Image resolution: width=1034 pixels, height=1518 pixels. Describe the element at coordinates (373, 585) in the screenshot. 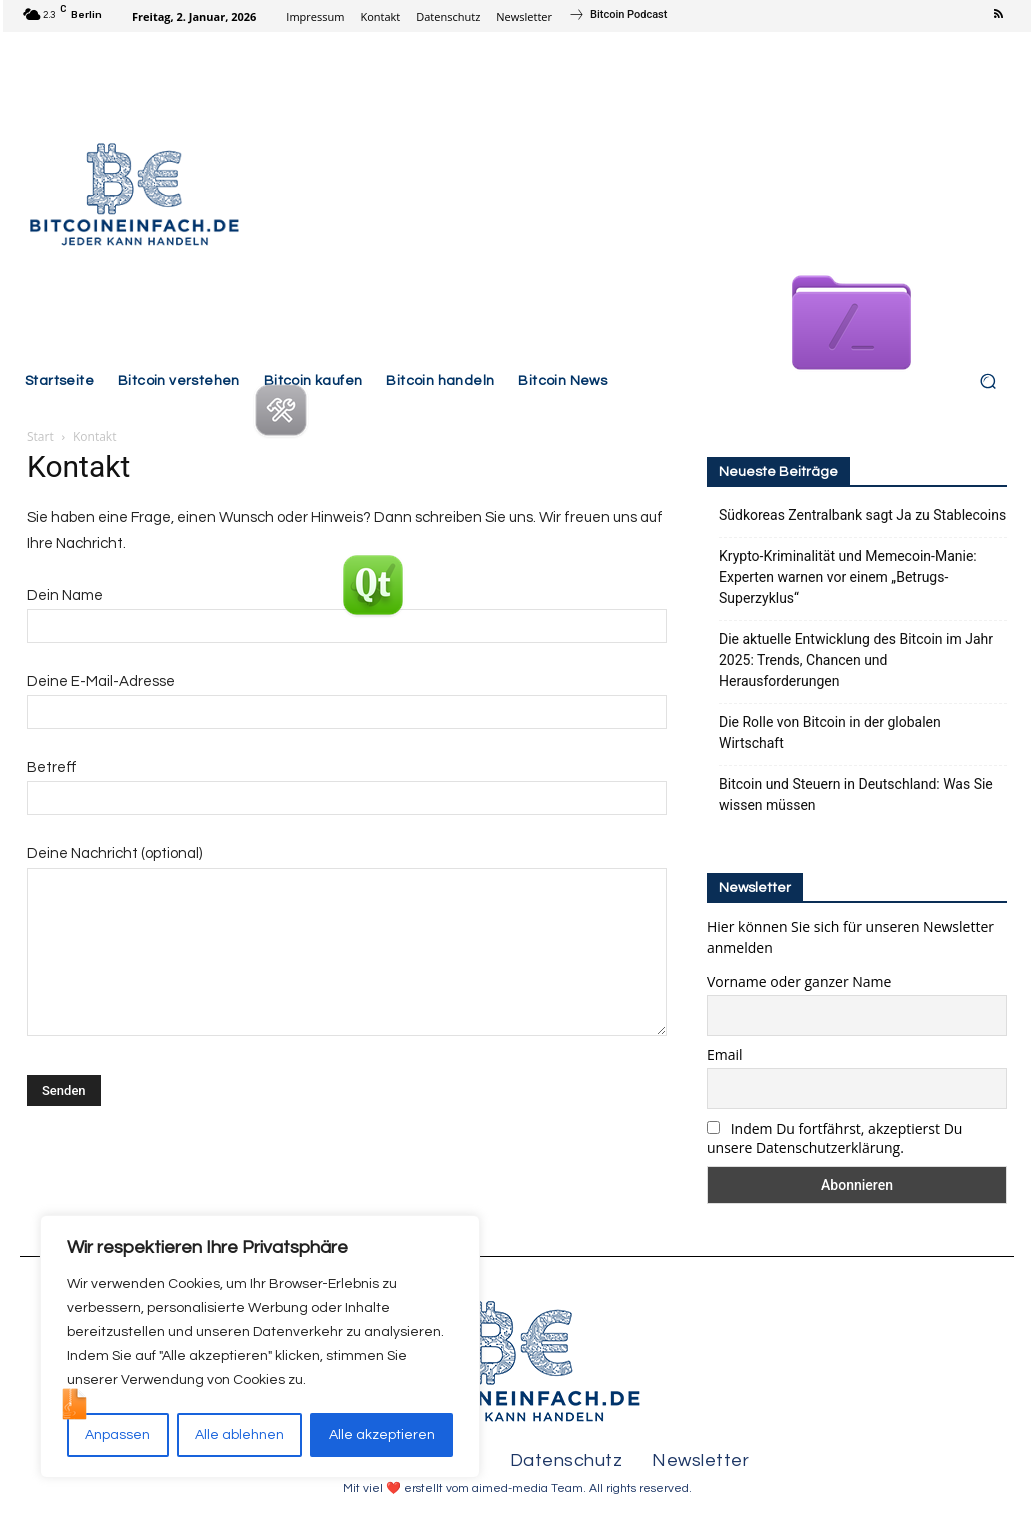

I see `open Qt Designer application` at that location.